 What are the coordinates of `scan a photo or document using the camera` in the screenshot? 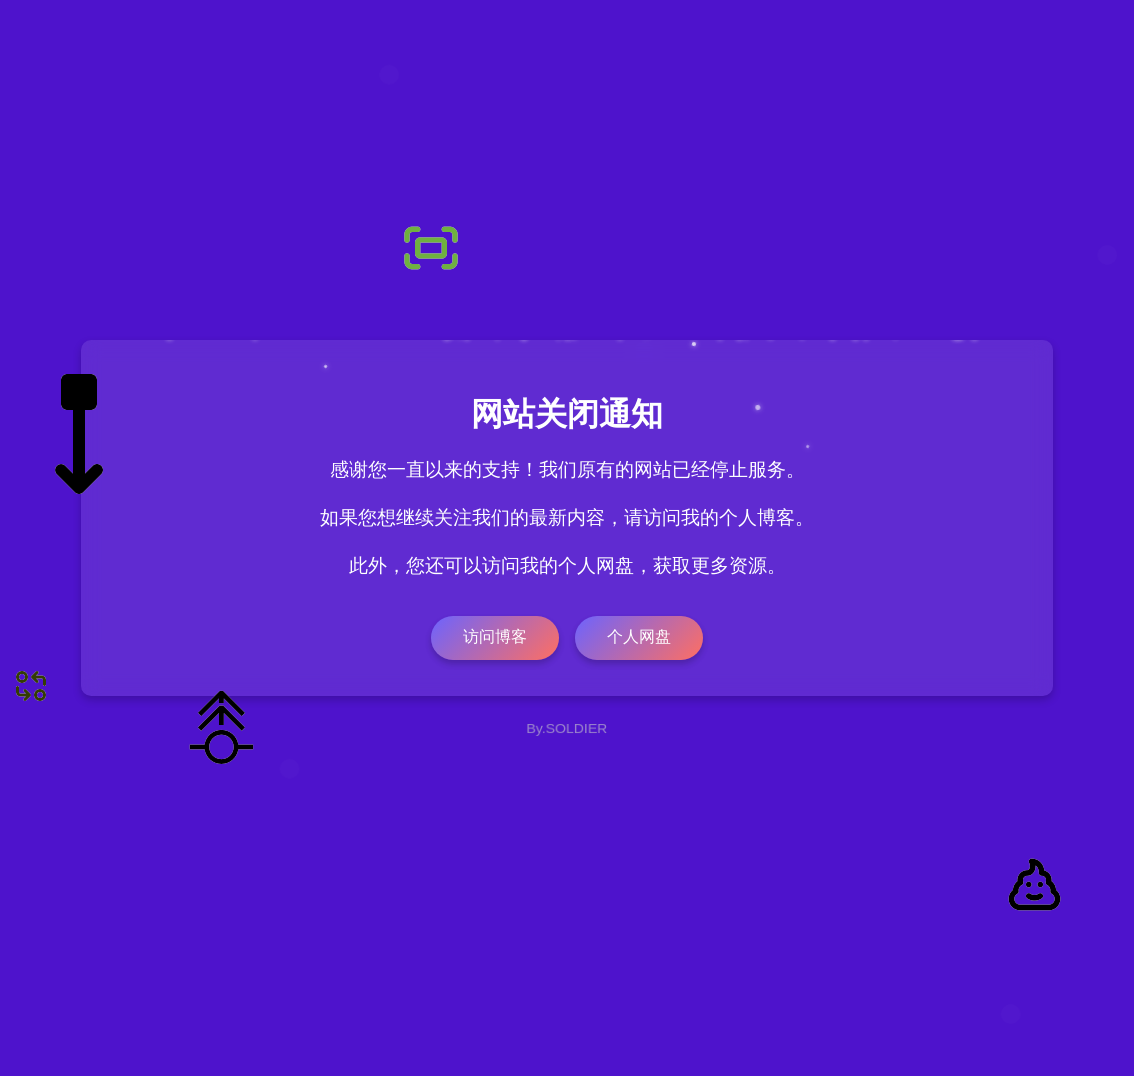 It's located at (431, 248).